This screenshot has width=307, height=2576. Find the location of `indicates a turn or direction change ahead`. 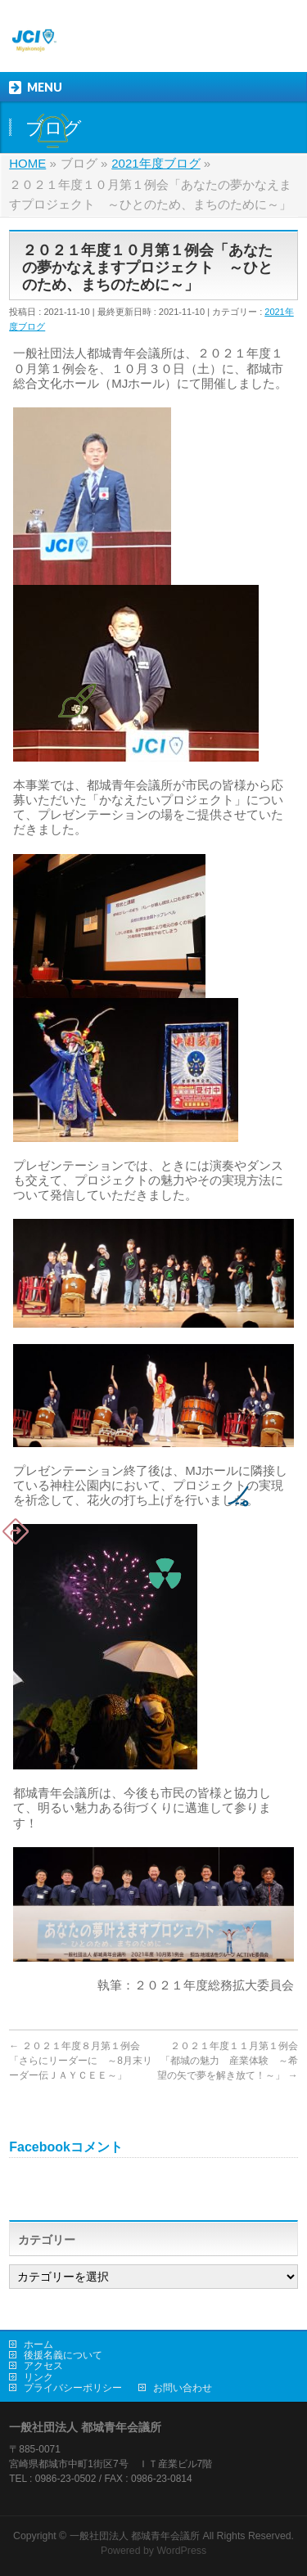

indicates a turn or direction change ahead is located at coordinates (16, 1531).